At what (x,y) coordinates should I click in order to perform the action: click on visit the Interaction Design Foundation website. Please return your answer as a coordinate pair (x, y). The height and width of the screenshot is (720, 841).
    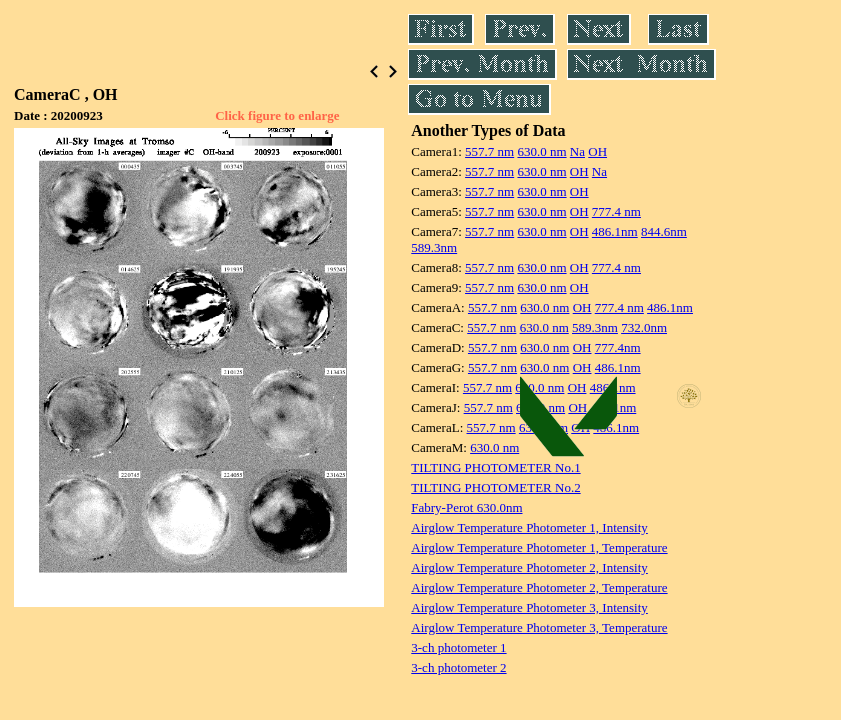
    Looking at the image, I should click on (689, 396).